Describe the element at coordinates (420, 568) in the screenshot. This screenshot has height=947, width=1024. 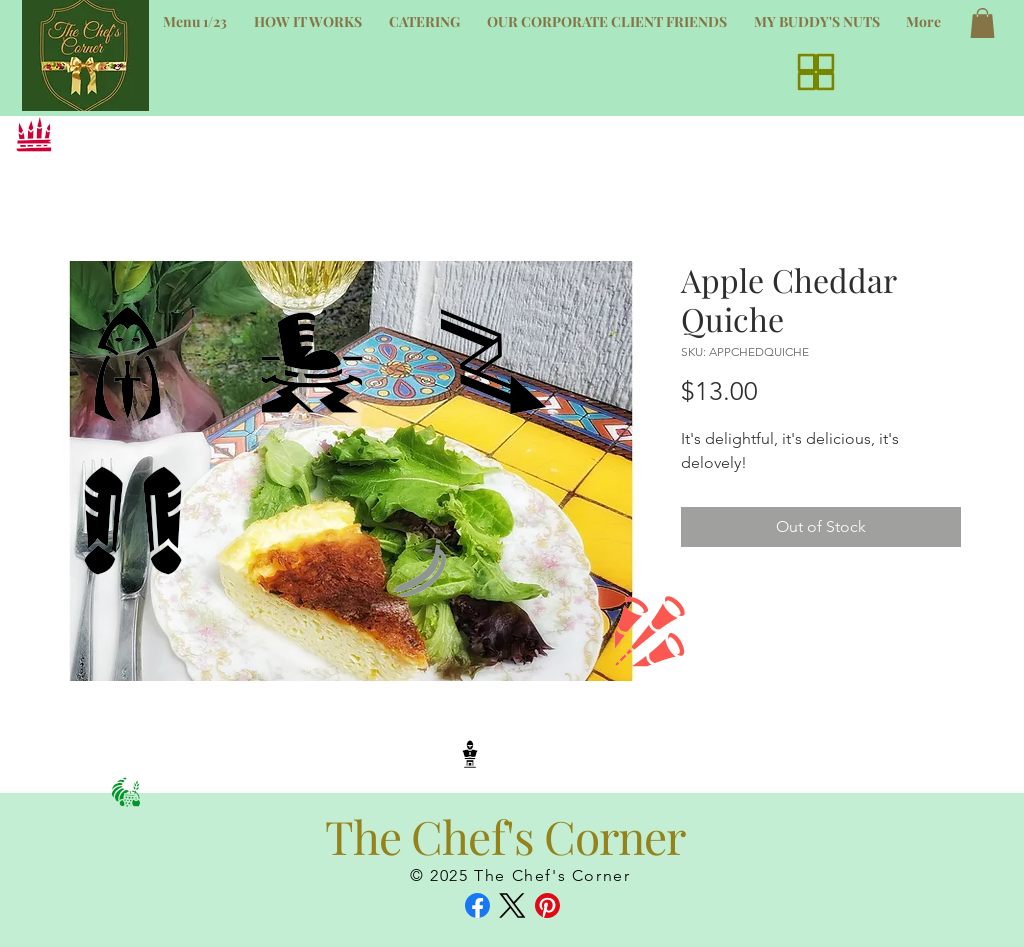
I see `indicates banana or tropical fruit category` at that location.